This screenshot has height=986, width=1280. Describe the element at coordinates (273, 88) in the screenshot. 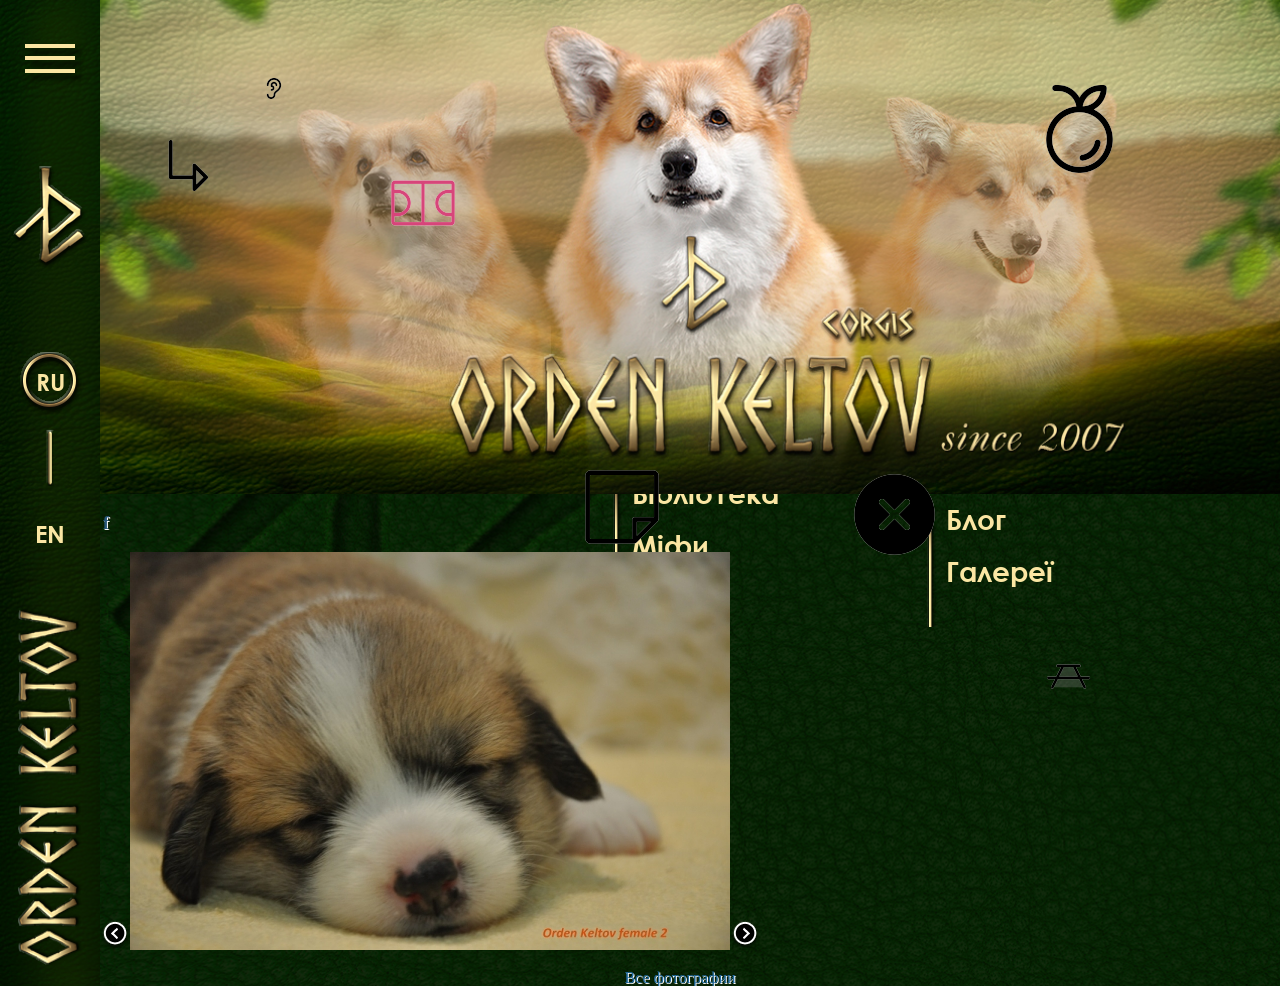

I see `access audio or sound settings` at that location.